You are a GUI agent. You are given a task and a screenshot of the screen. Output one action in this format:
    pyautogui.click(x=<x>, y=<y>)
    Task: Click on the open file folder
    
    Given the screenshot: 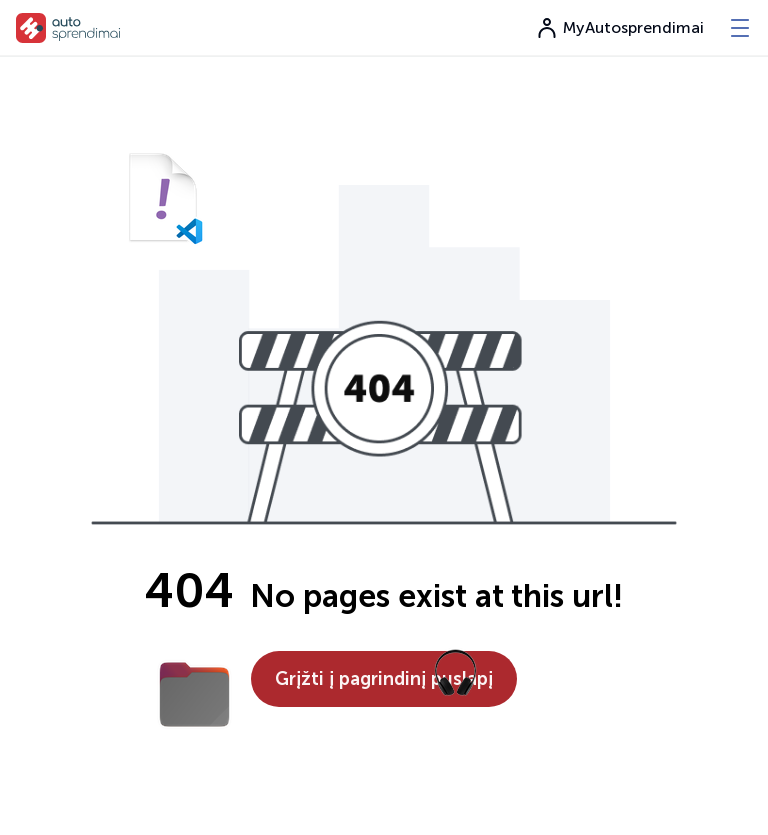 What is the action you would take?
    pyautogui.click(x=194, y=694)
    